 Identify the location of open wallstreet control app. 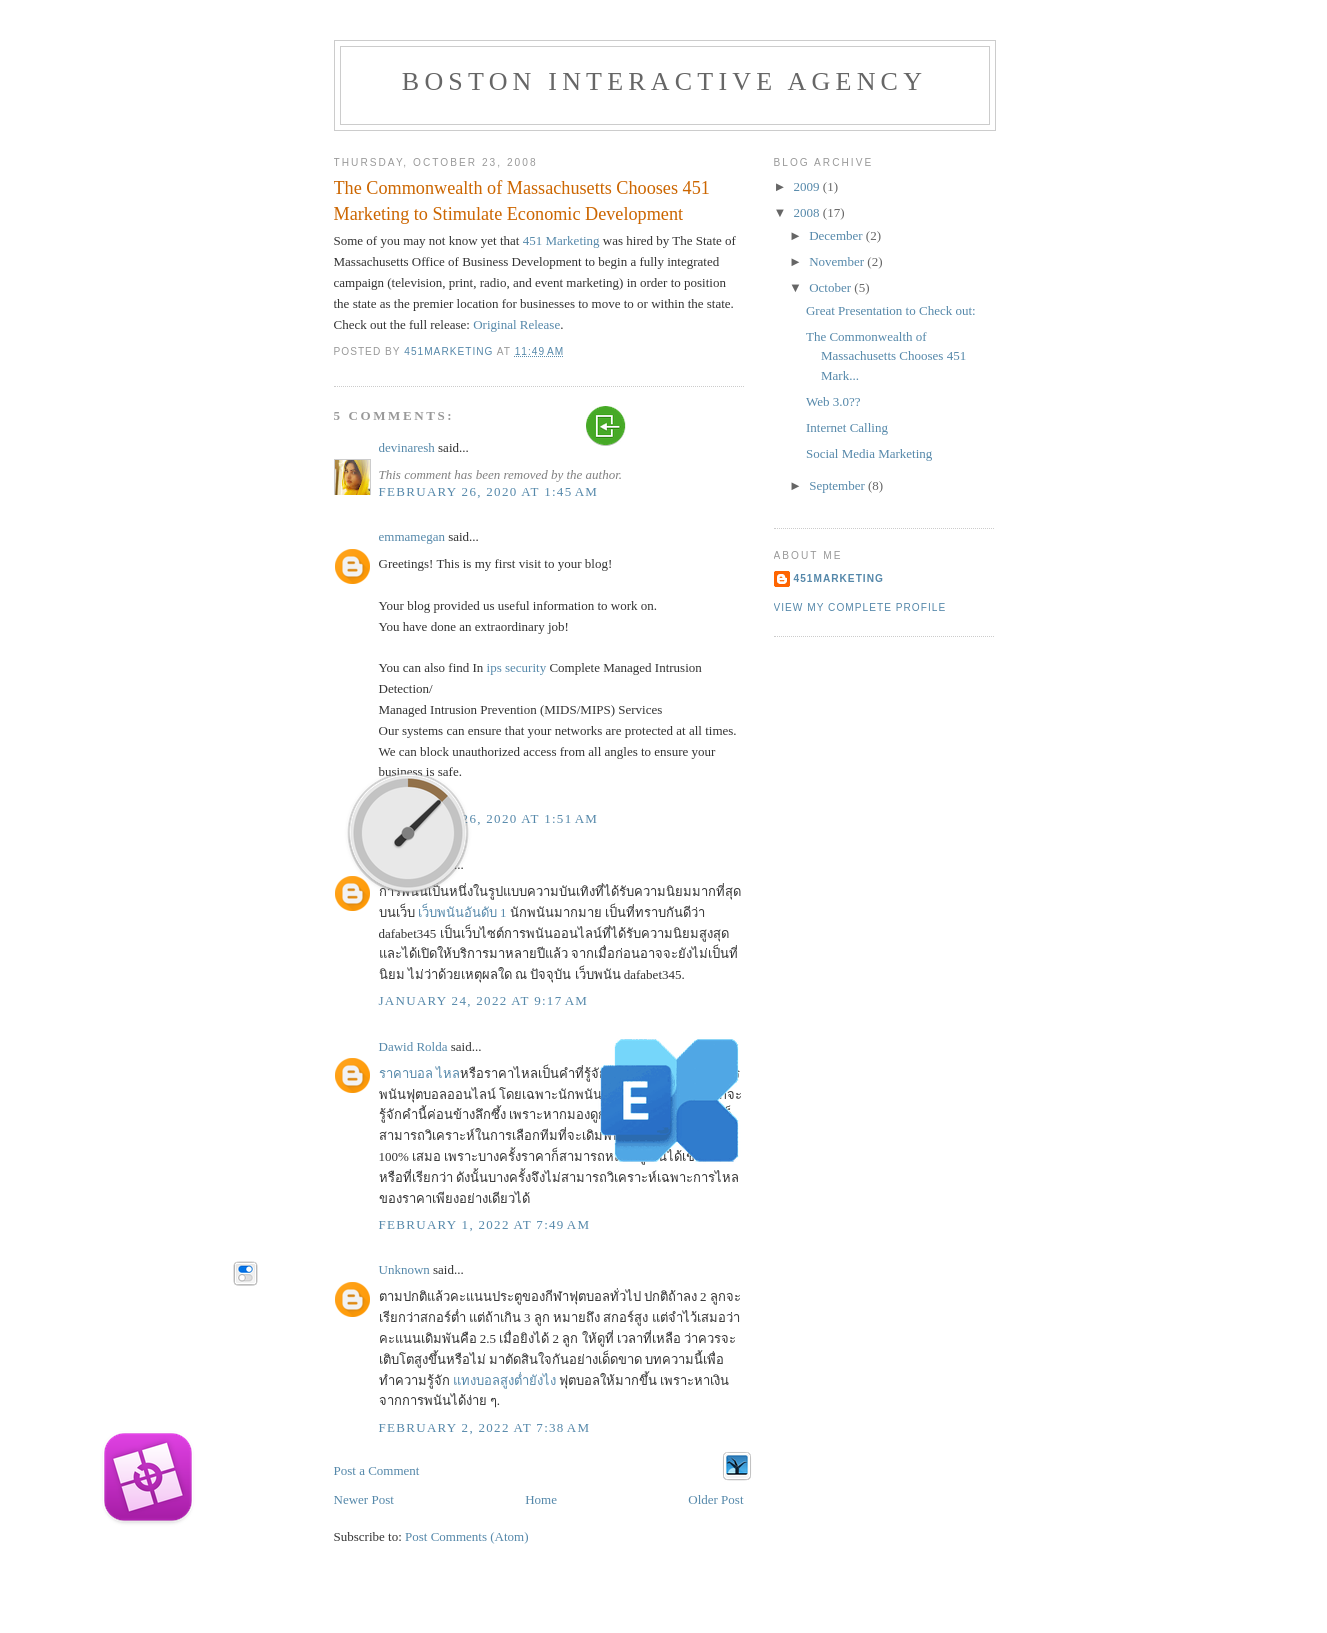
(148, 1477).